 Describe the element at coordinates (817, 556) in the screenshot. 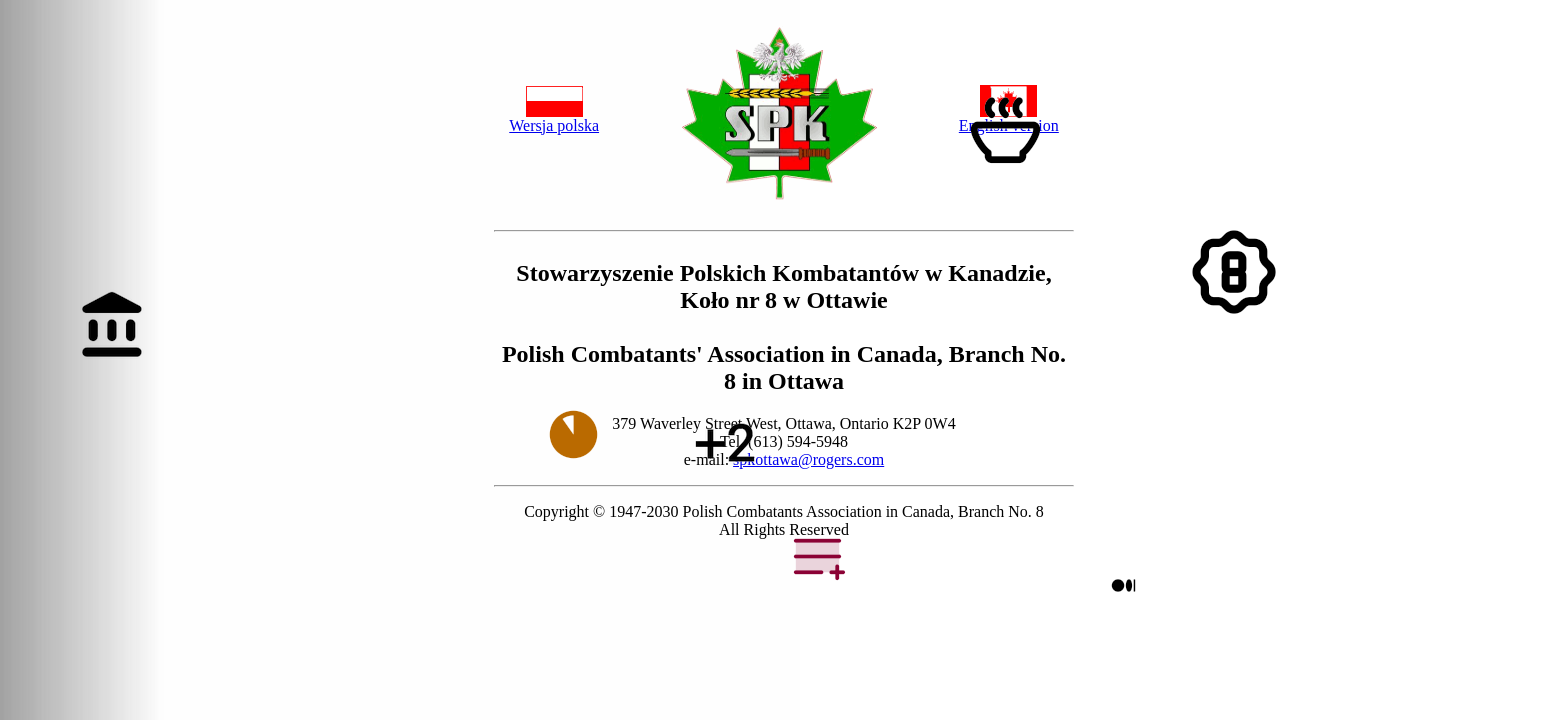

I see `add a new item to the list` at that location.